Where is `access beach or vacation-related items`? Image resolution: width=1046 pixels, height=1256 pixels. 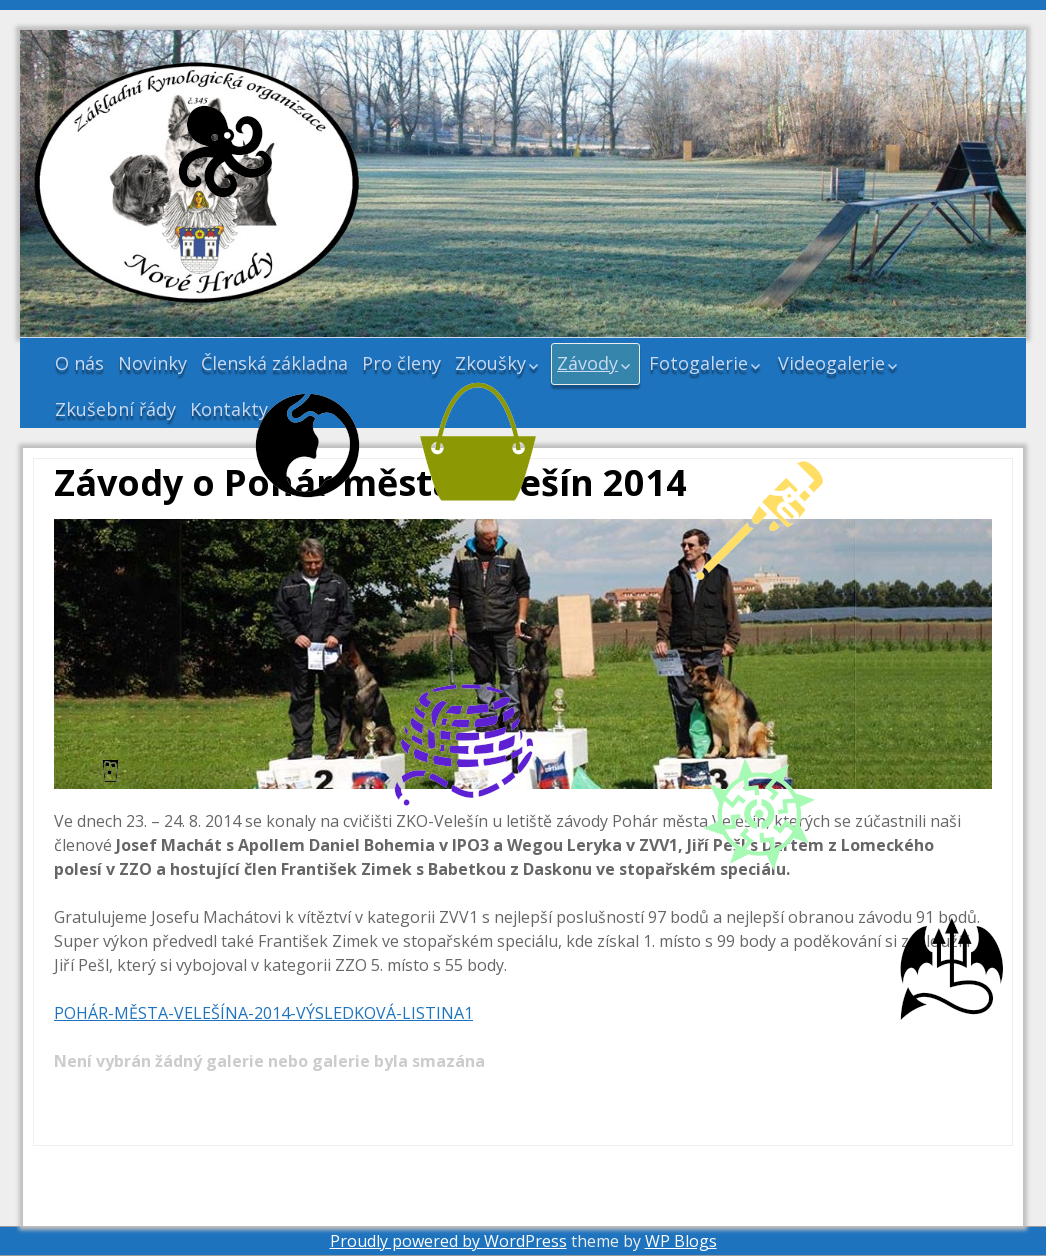 access beach or vacation-related items is located at coordinates (478, 442).